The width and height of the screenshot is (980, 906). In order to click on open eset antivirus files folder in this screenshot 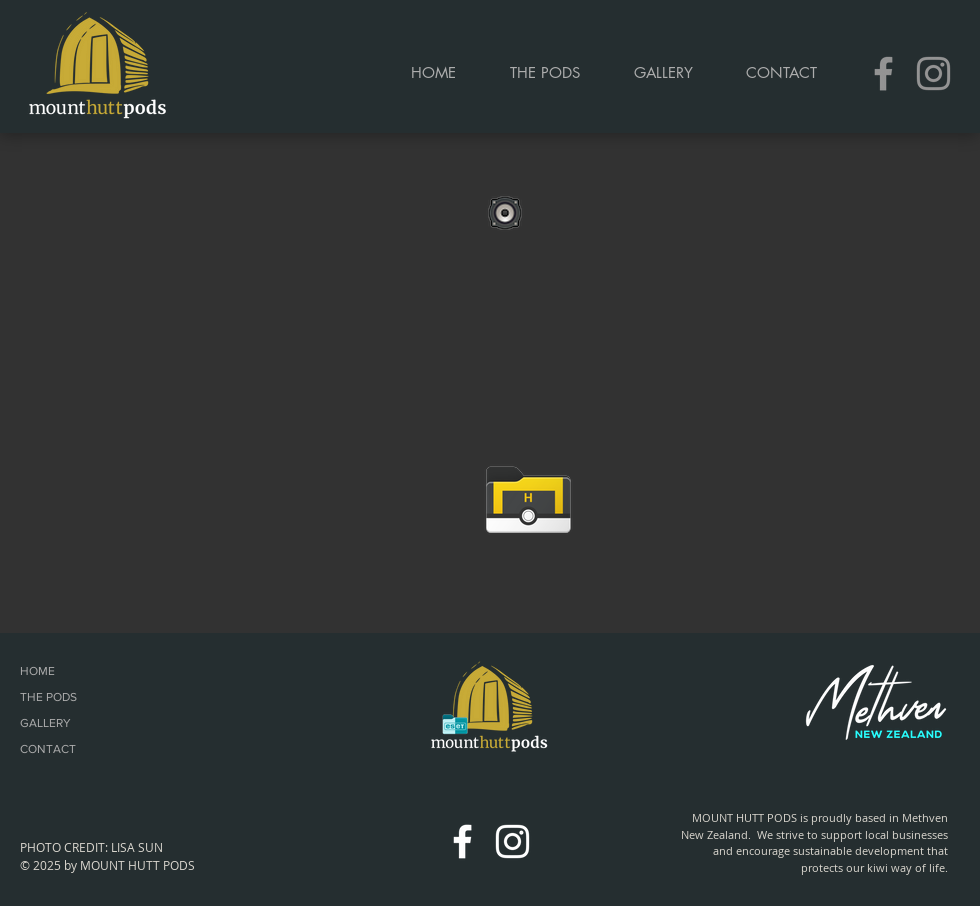, I will do `click(455, 725)`.